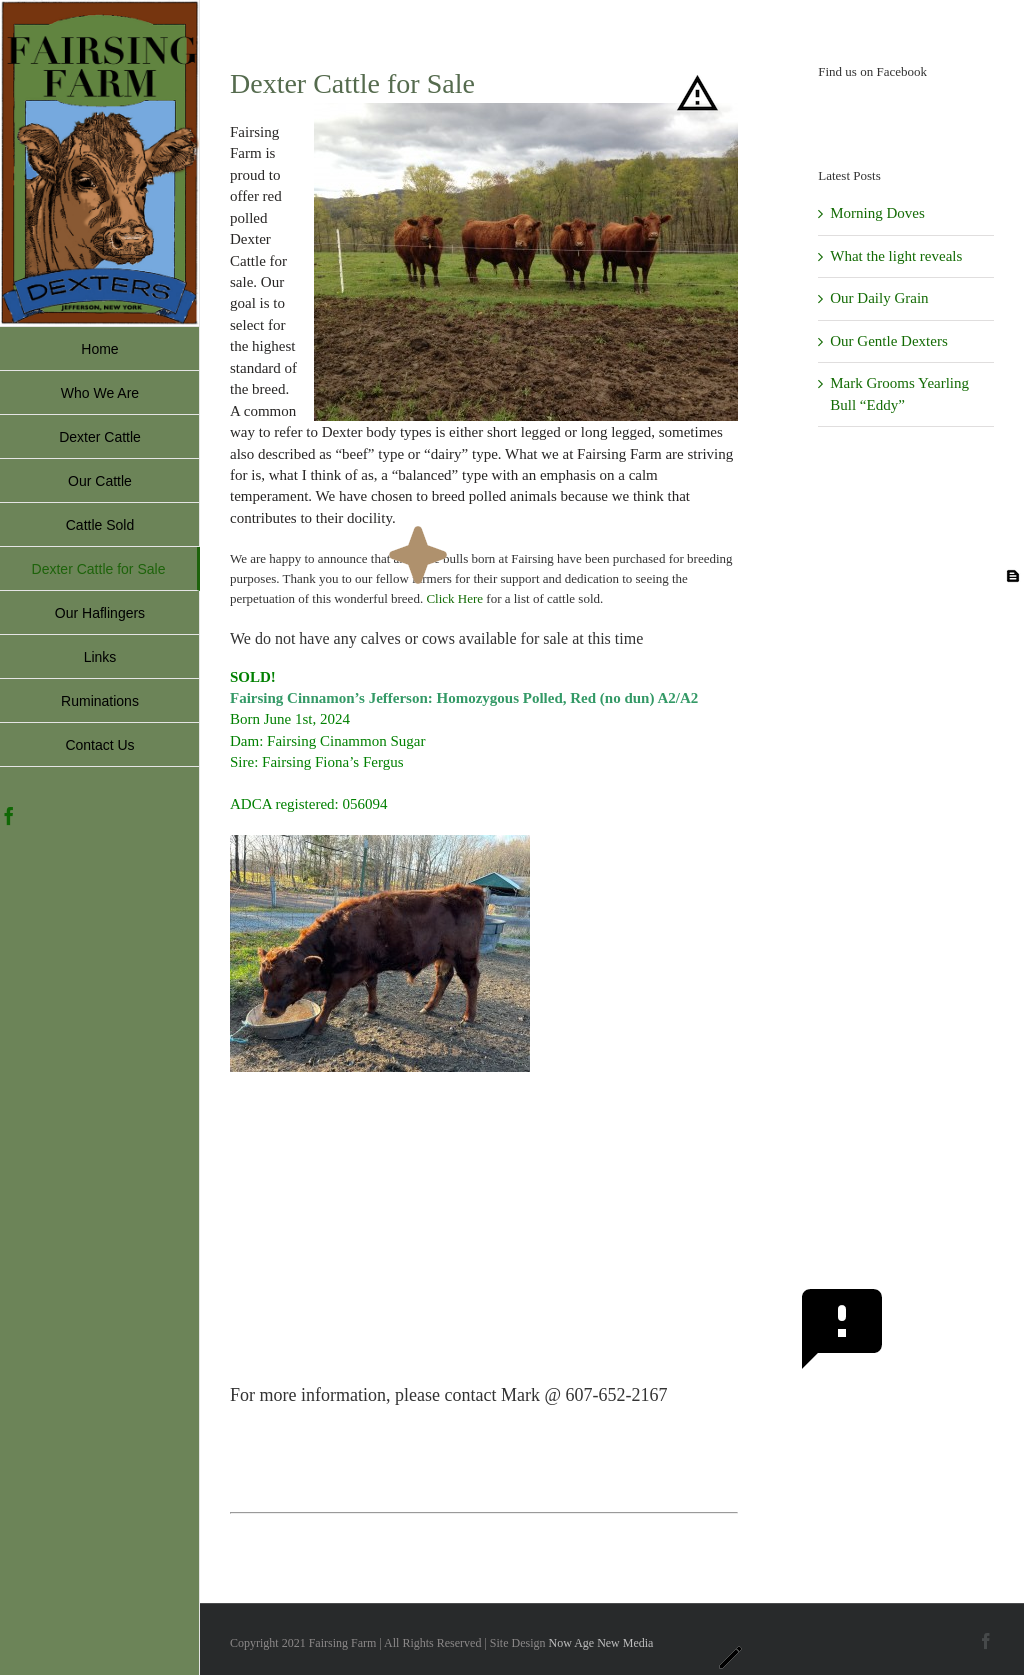 The height and width of the screenshot is (1675, 1024). Describe the element at coordinates (418, 555) in the screenshot. I see `indicates a special or featured item` at that location.